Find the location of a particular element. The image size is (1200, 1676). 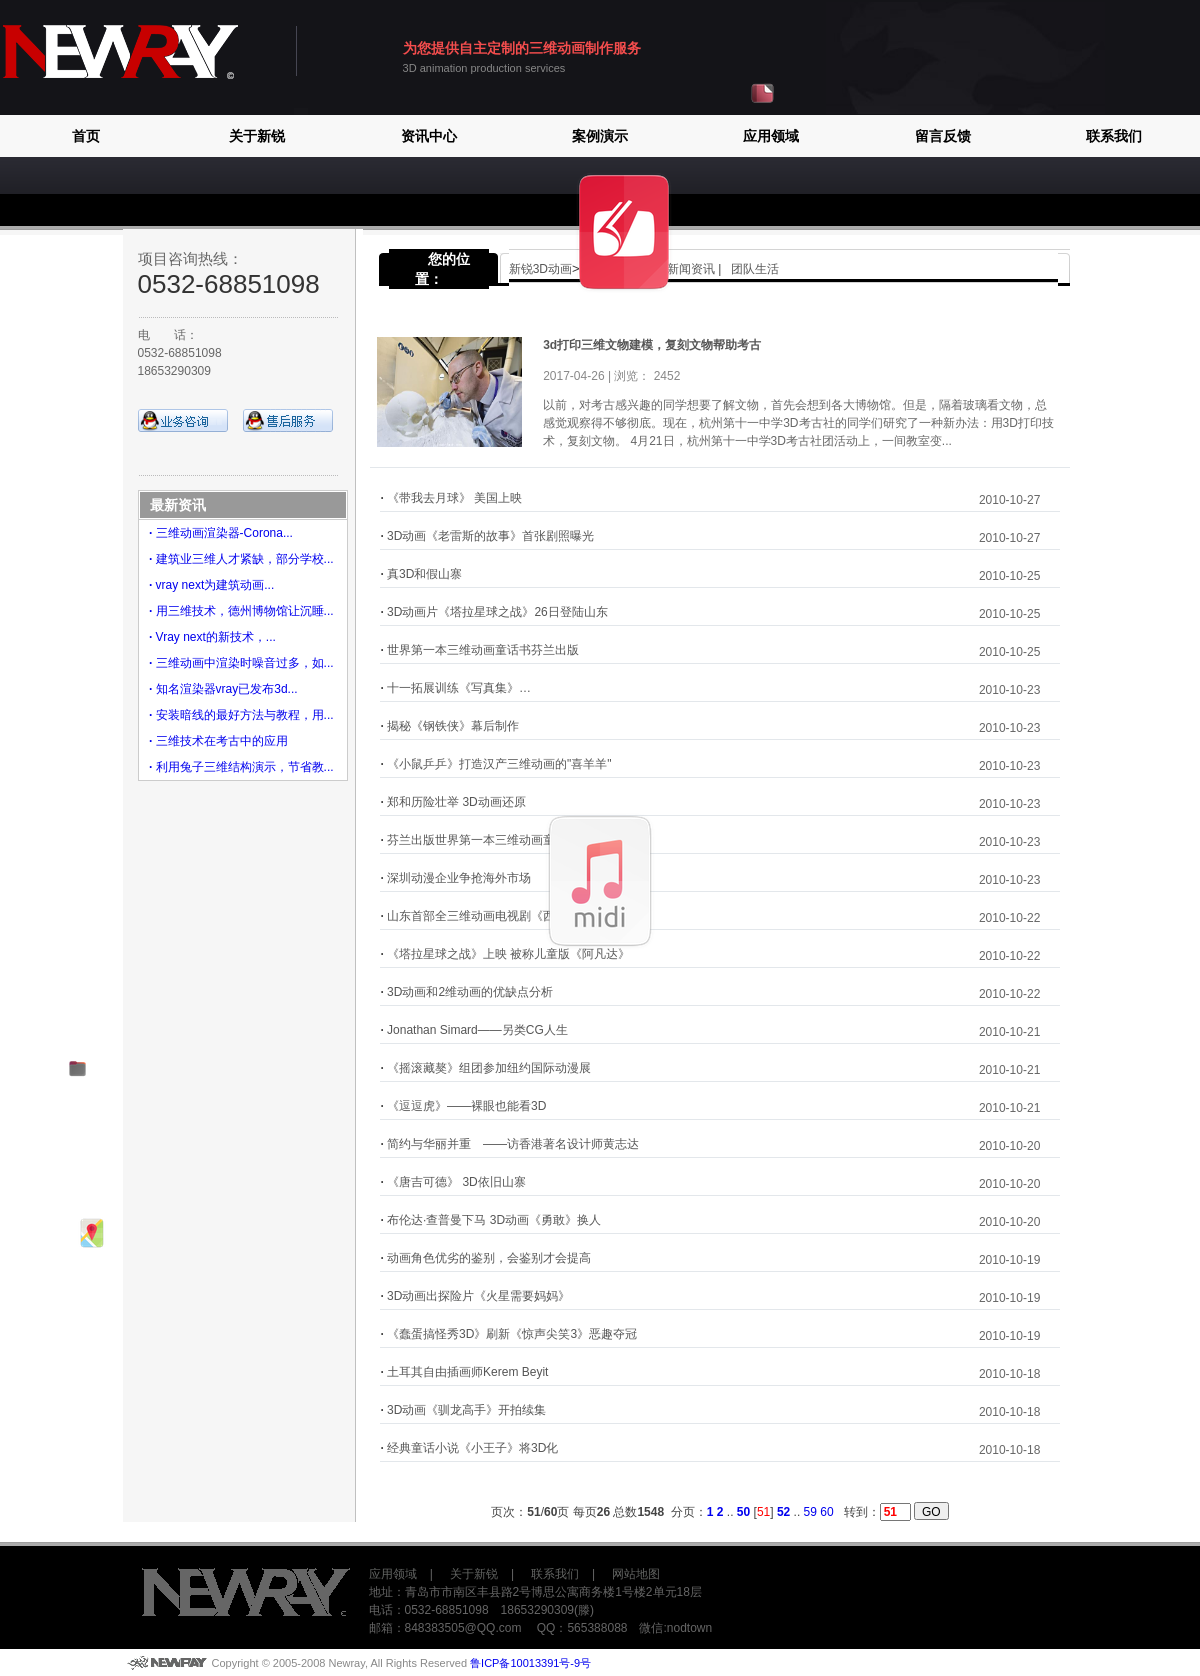

change desktop wallpaper settings is located at coordinates (762, 92).